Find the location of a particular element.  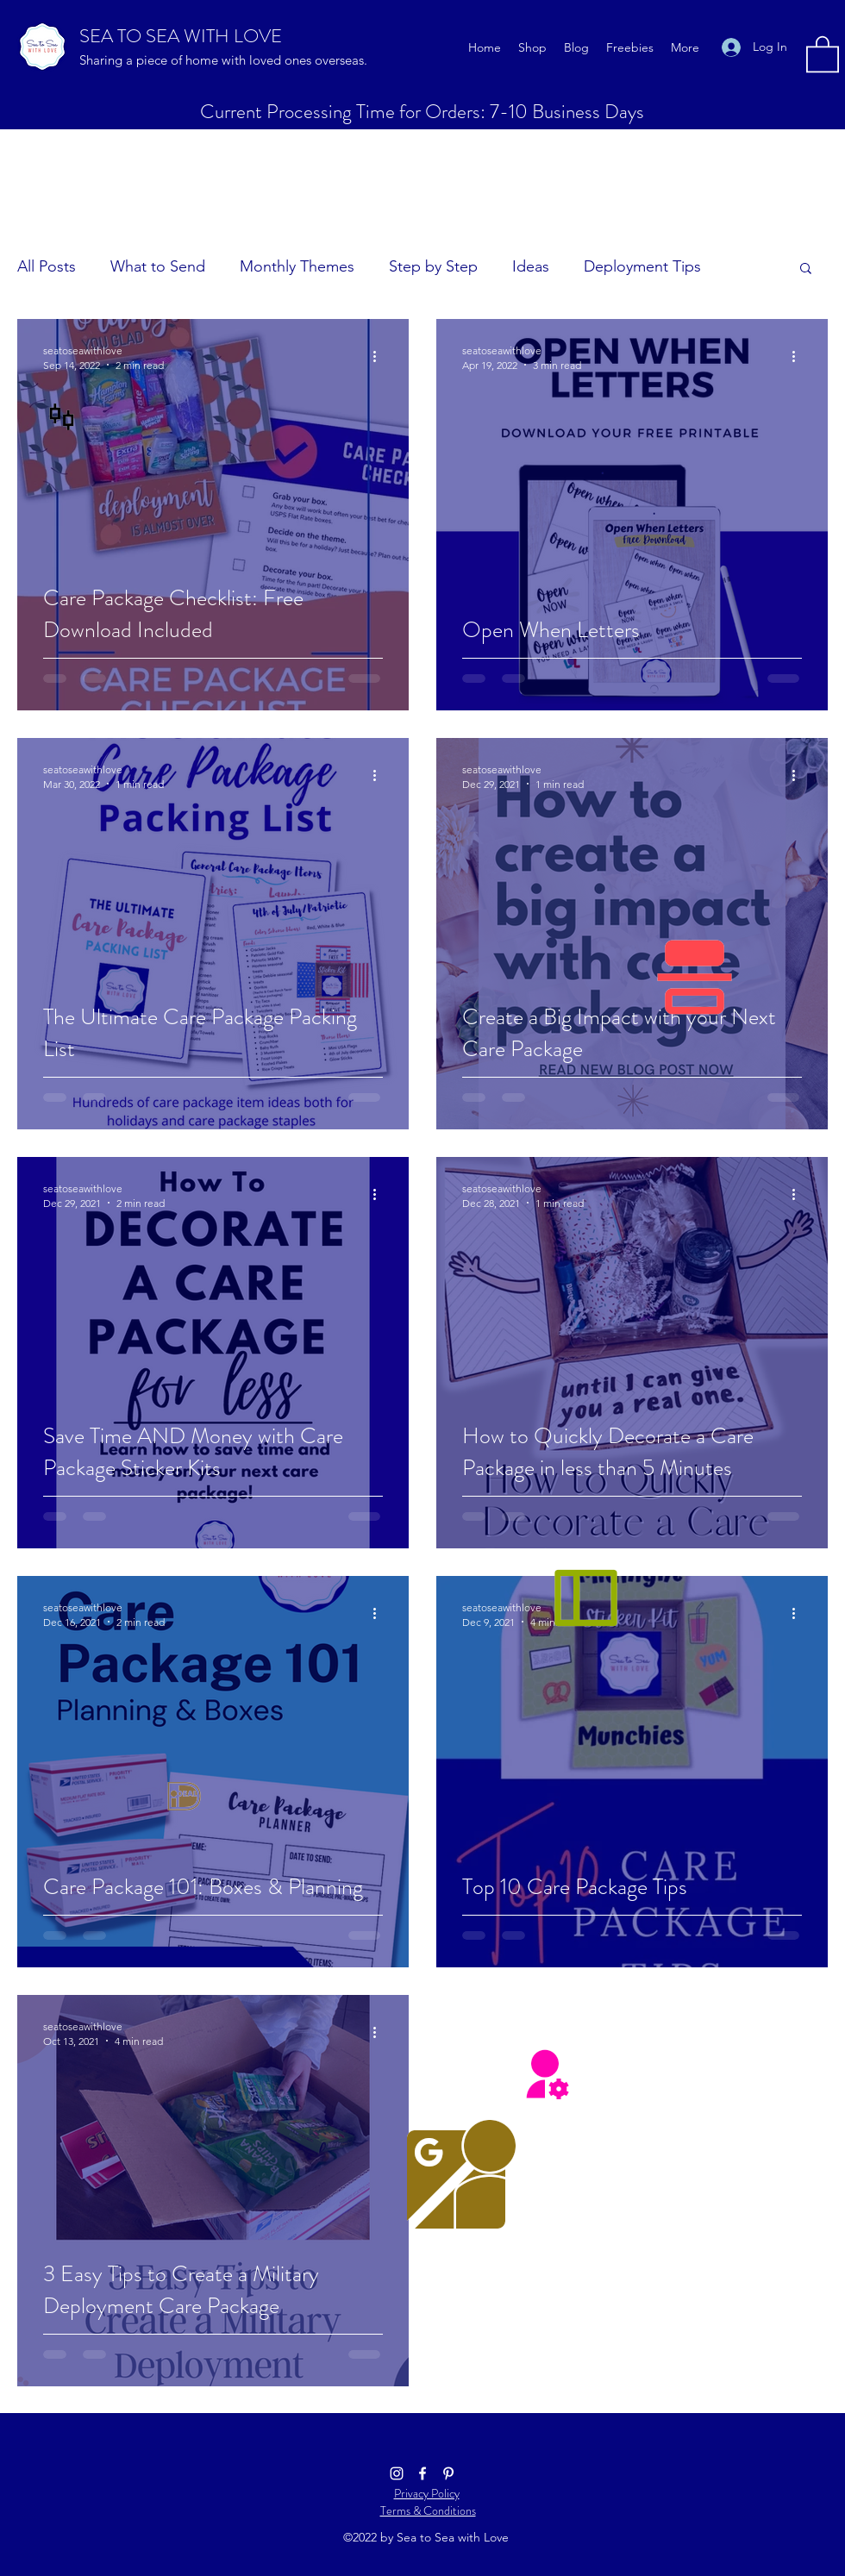

view stock market data is located at coordinates (61, 416).